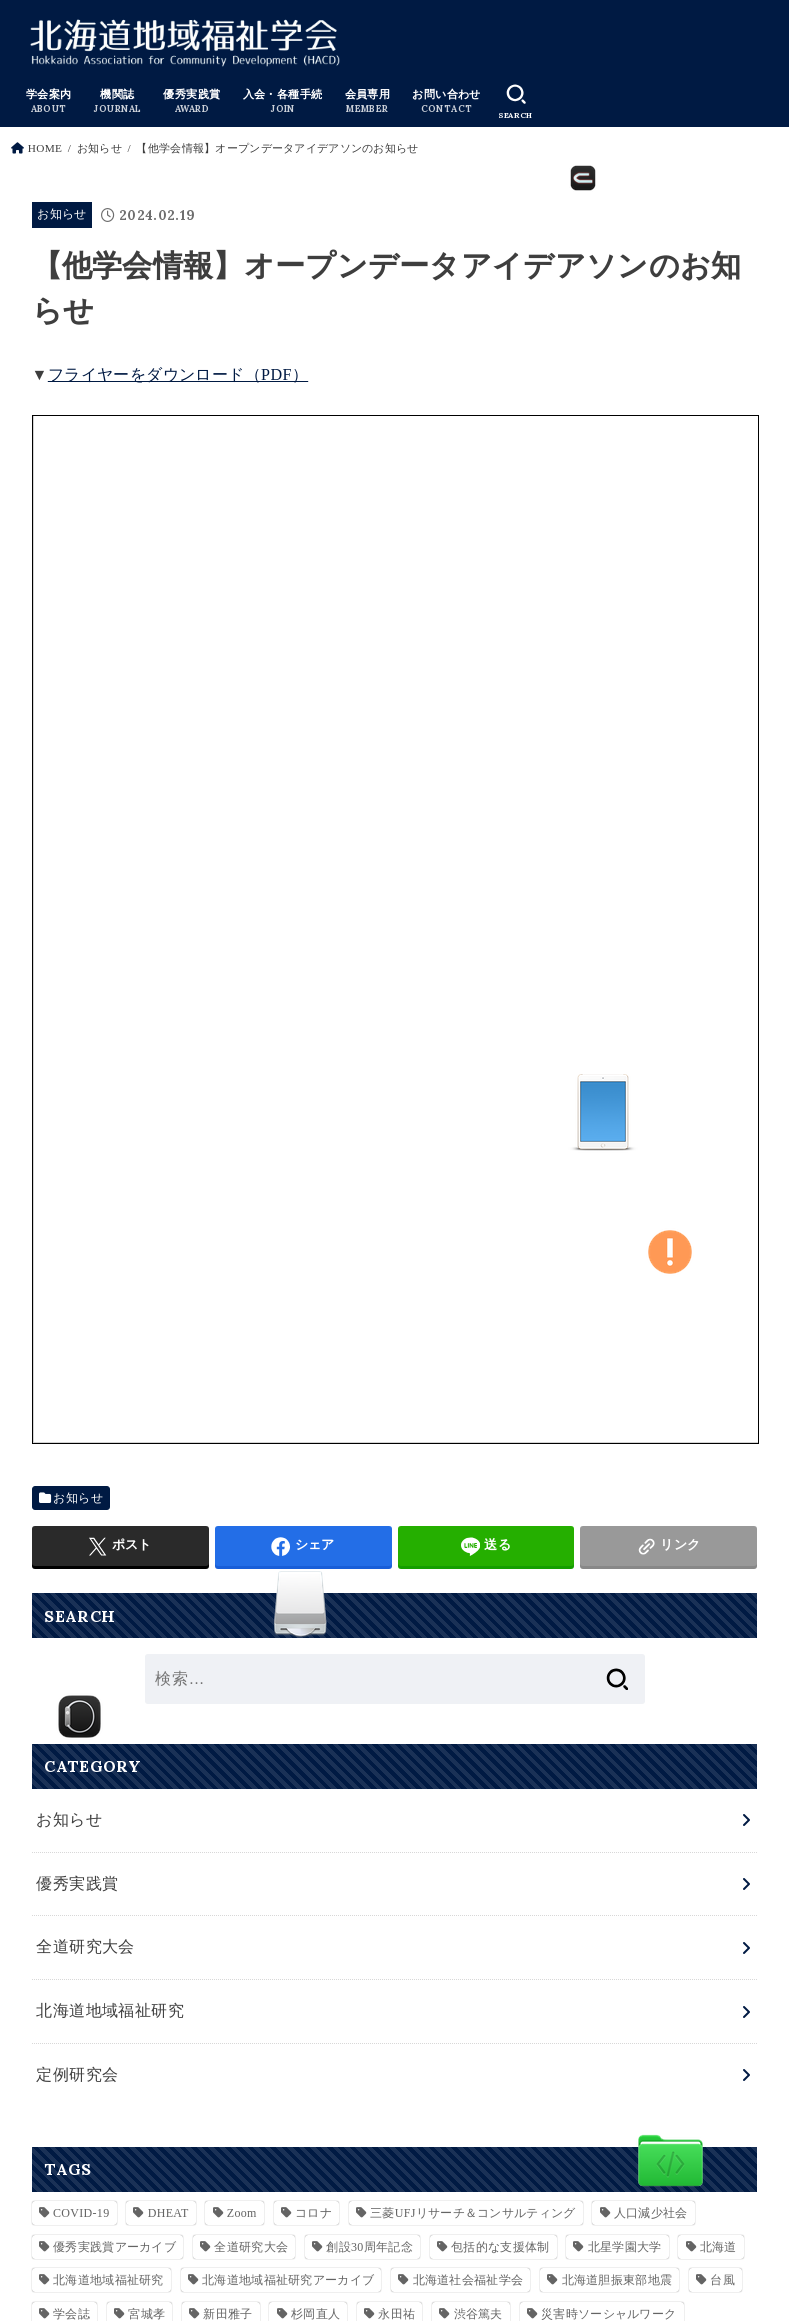 The width and height of the screenshot is (789, 2321). What do you see at coordinates (670, 2160) in the screenshot?
I see `open your code projects folder` at bounding box center [670, 2160].